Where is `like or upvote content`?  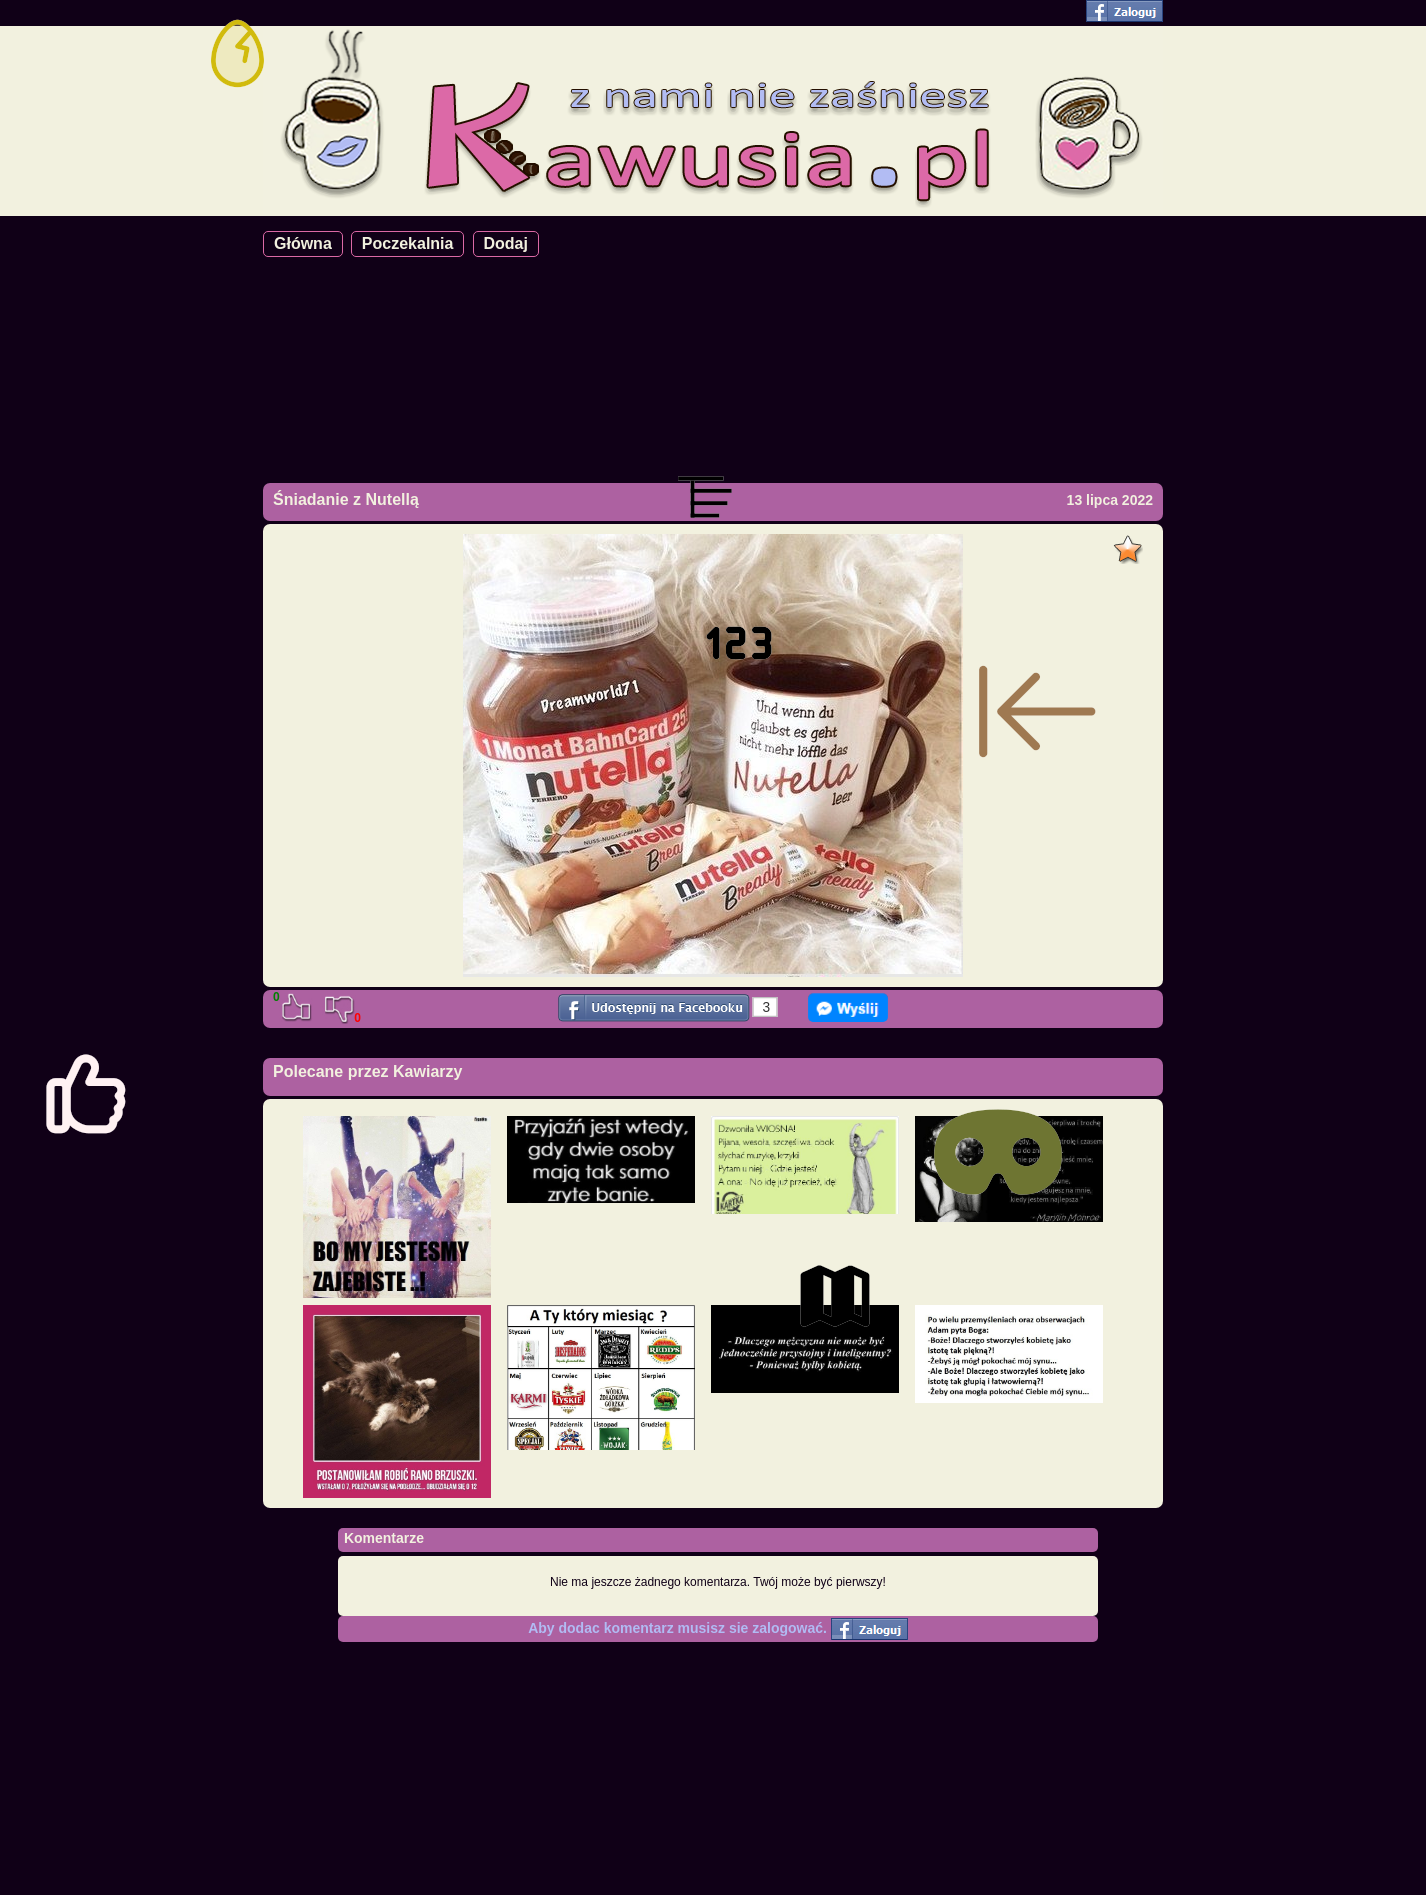 like or upvote content is located at coordinates (88, 1096).